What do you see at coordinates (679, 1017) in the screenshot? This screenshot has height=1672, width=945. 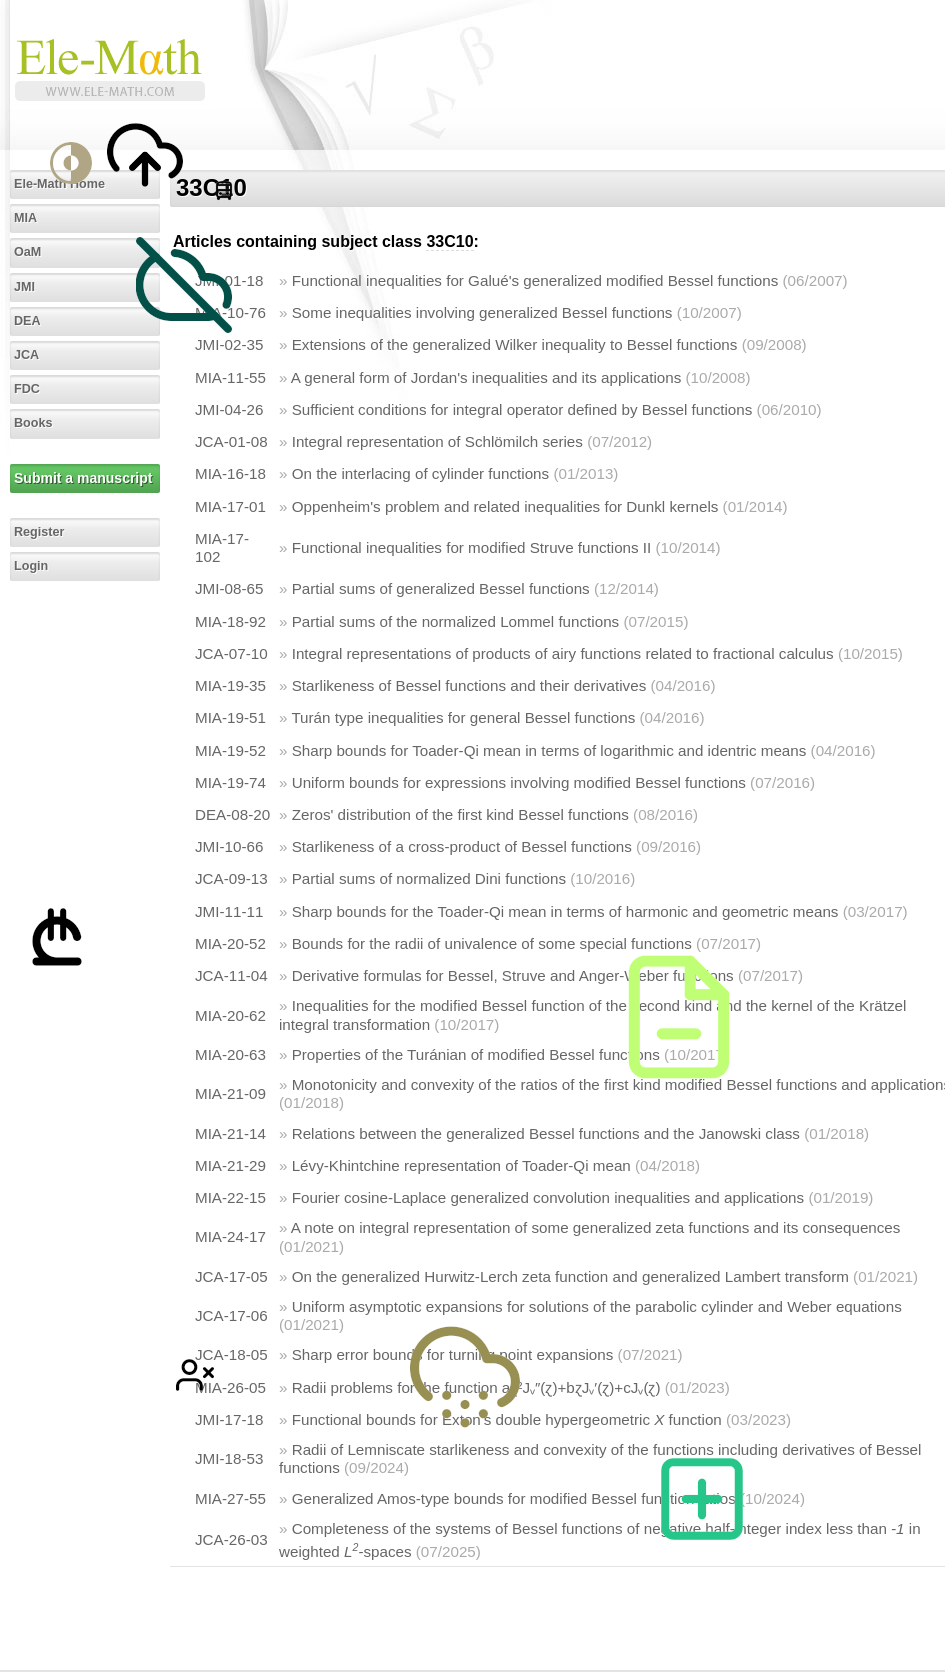 I see `remove content from a file` at bounding box center [679, 1017].